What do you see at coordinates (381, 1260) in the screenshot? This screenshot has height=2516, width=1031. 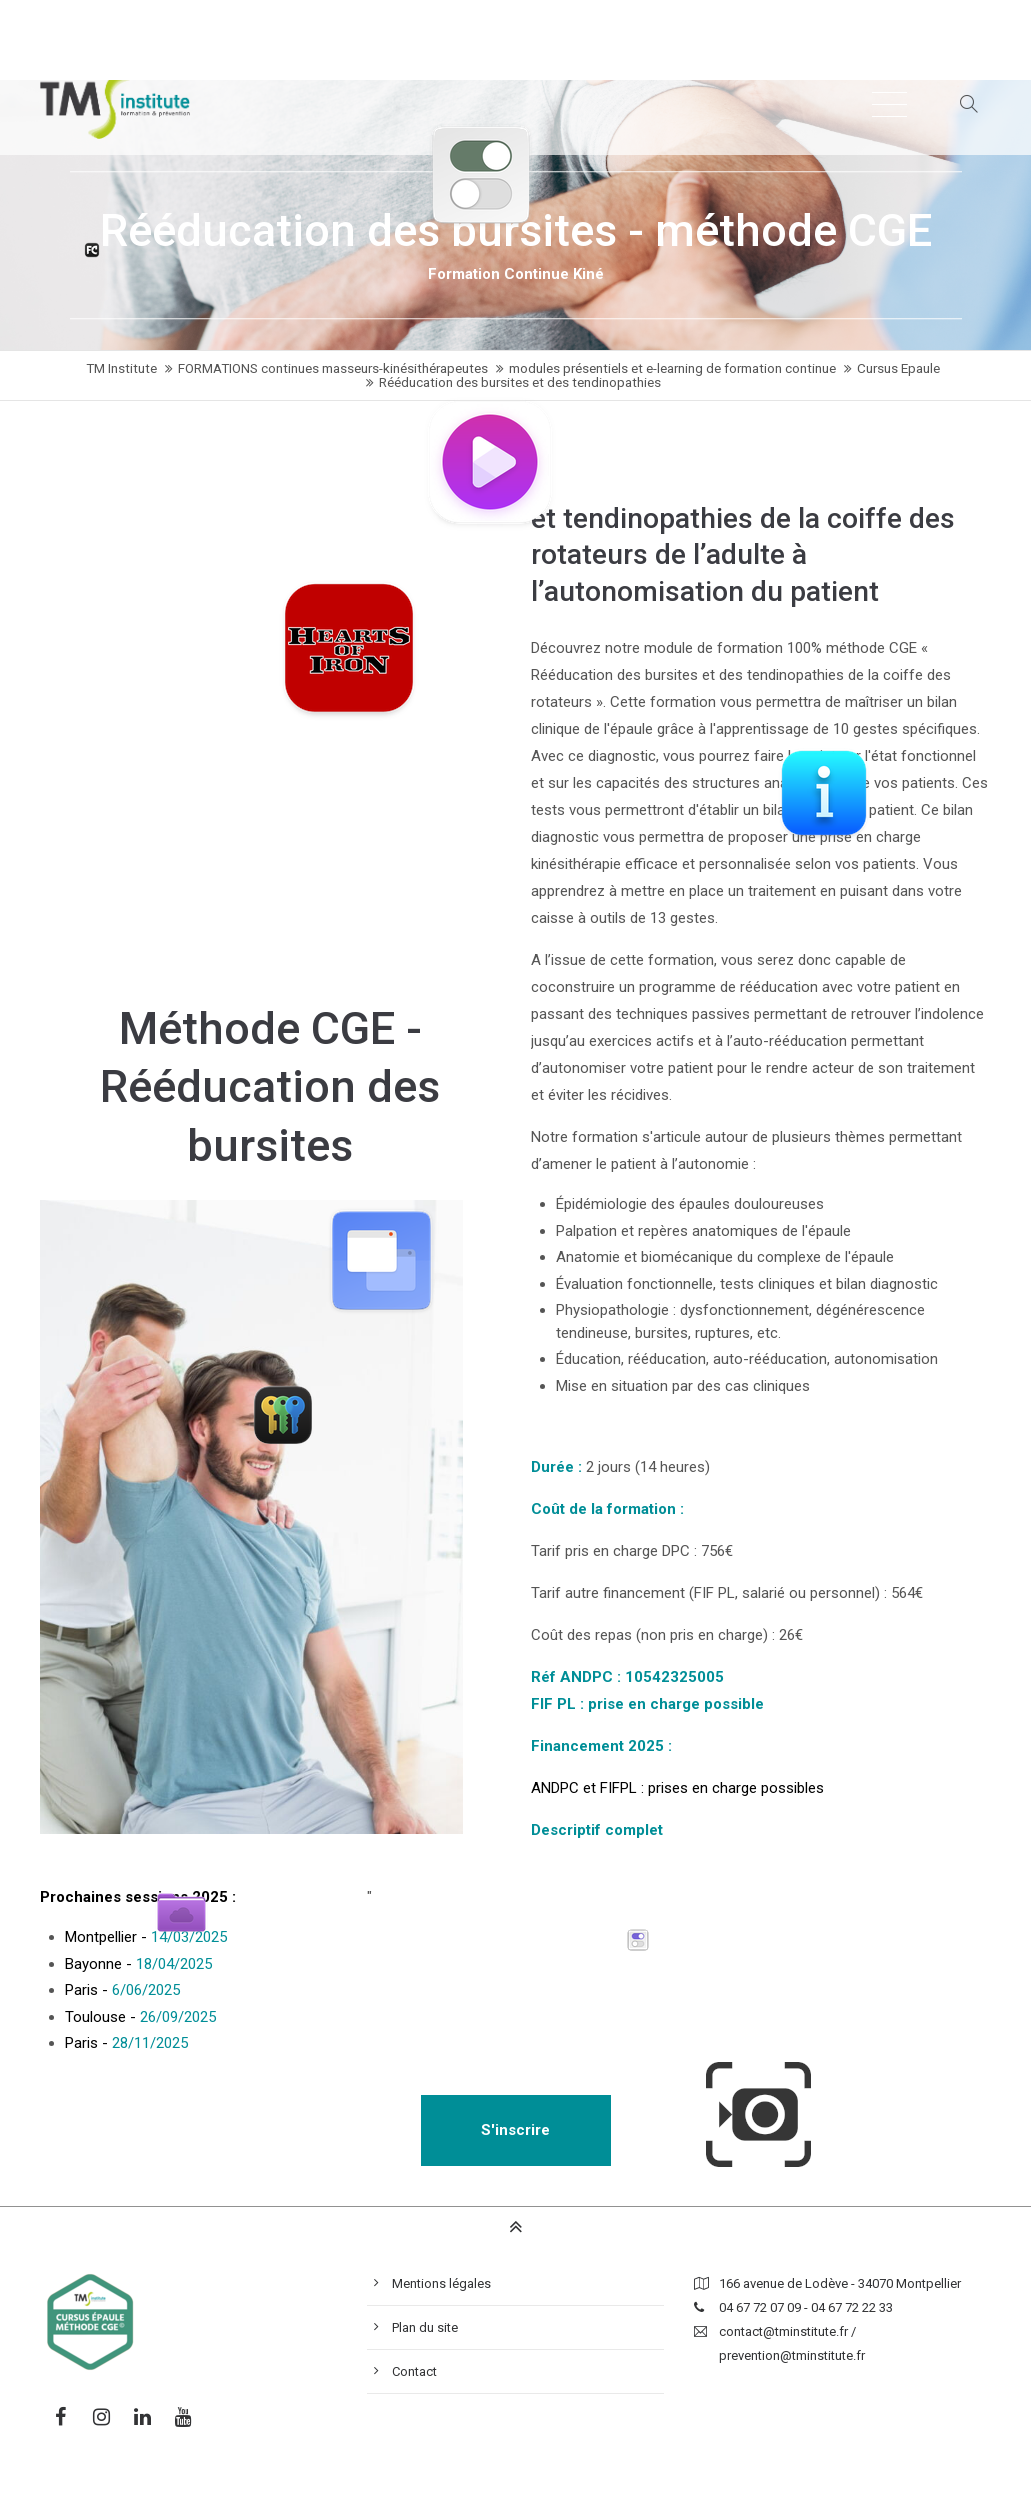 I see `manage startup applications and session settings` at bounding box center [381, 1260].